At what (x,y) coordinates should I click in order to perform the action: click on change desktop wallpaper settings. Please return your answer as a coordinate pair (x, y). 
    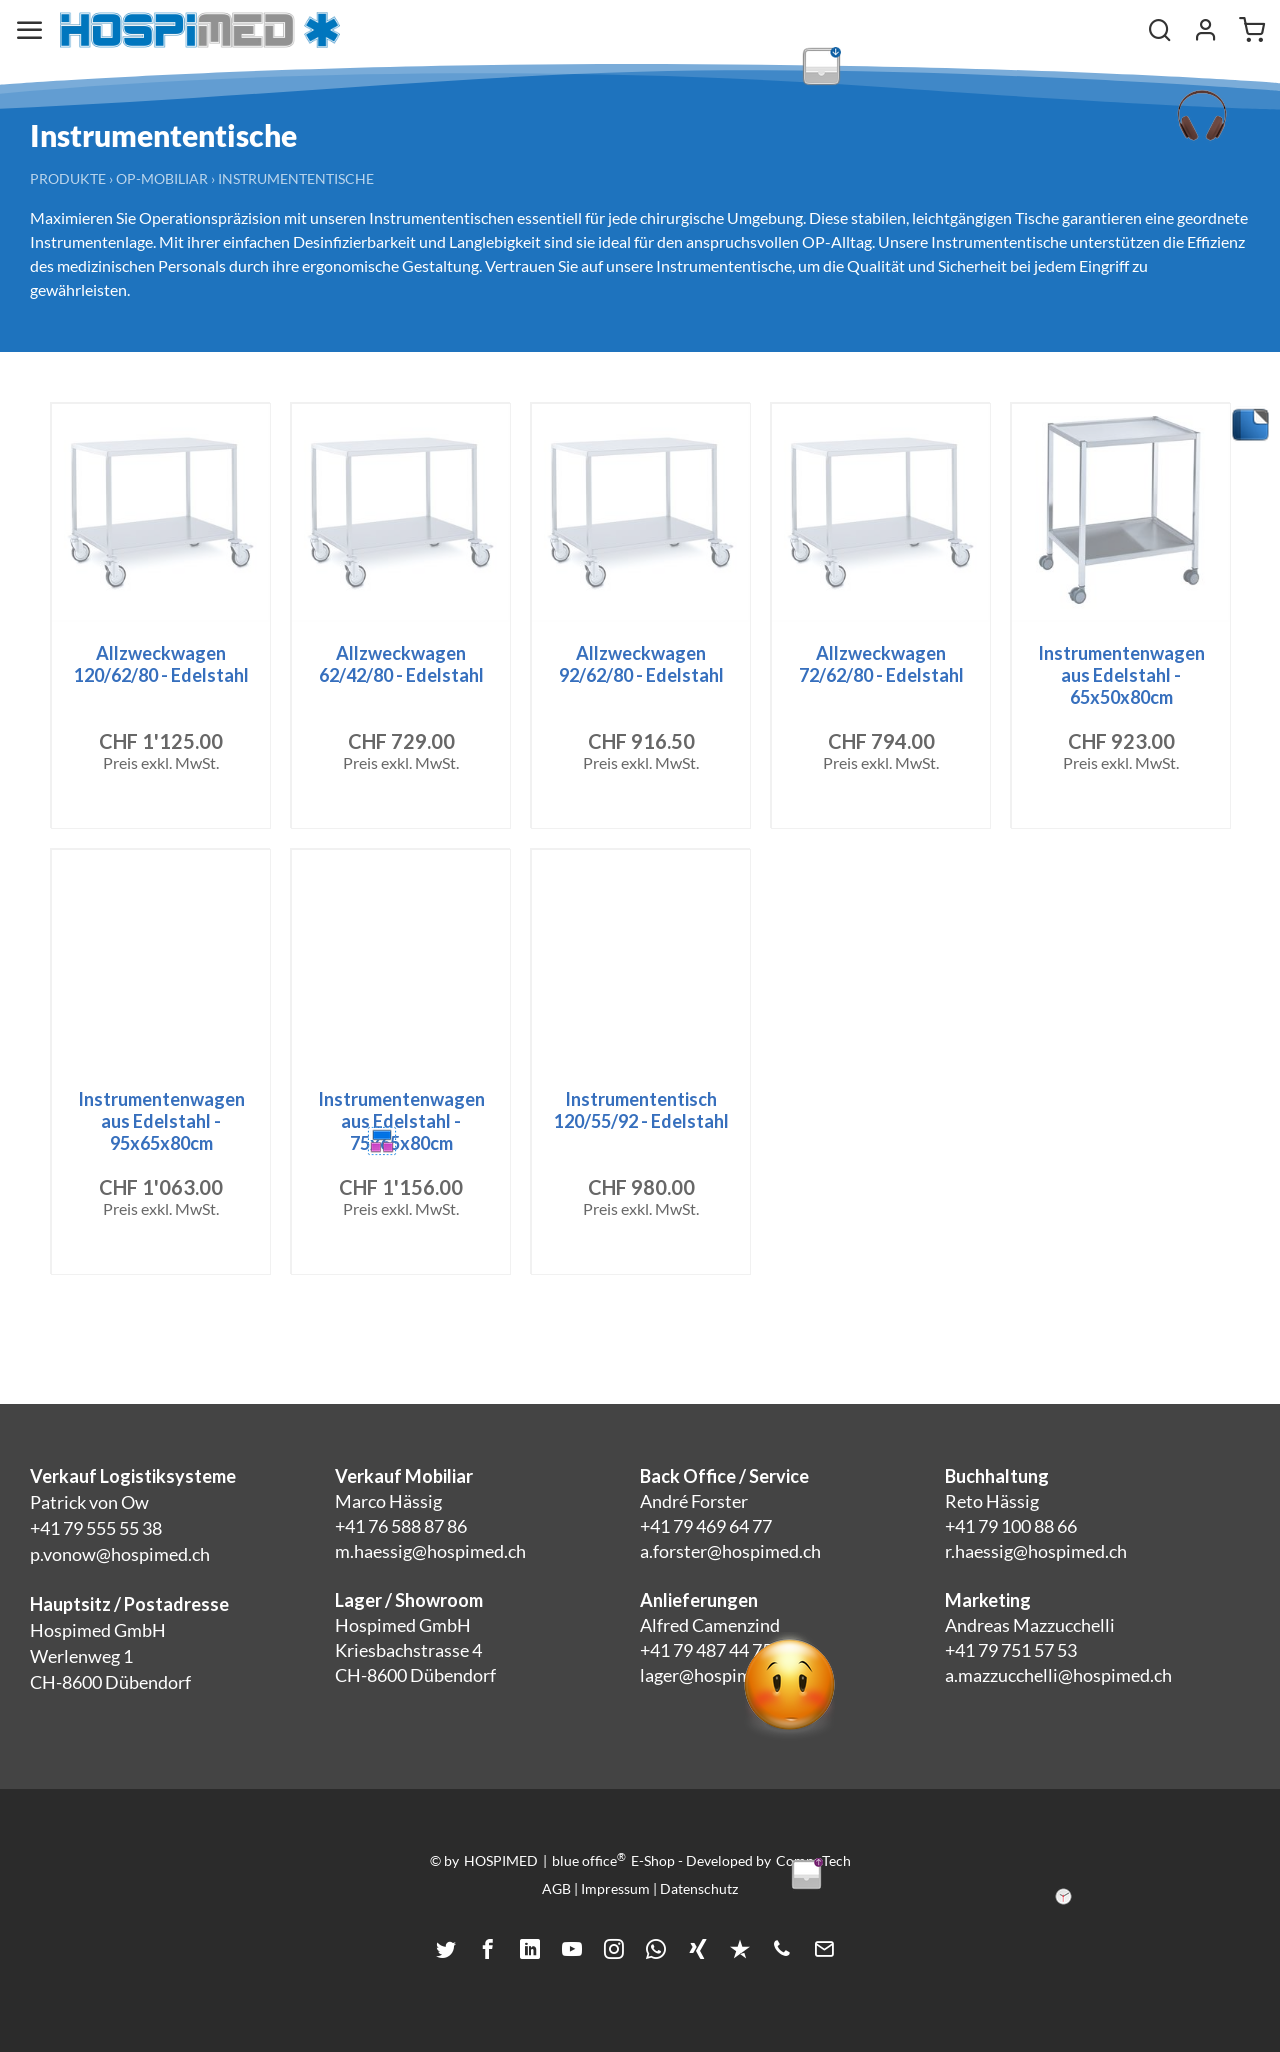
    Looking at the image, I should click on (1250, 423).